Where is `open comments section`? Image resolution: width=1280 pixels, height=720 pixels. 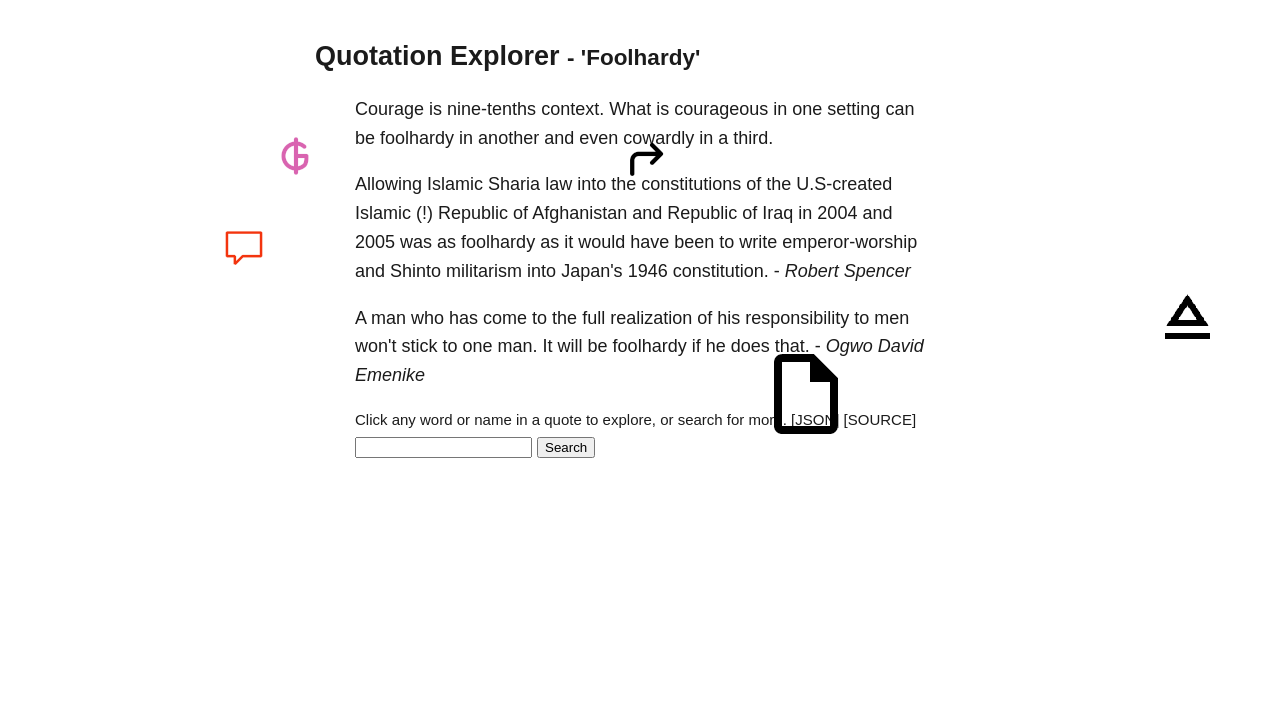 open comments section is located at coordinates (244, 247).